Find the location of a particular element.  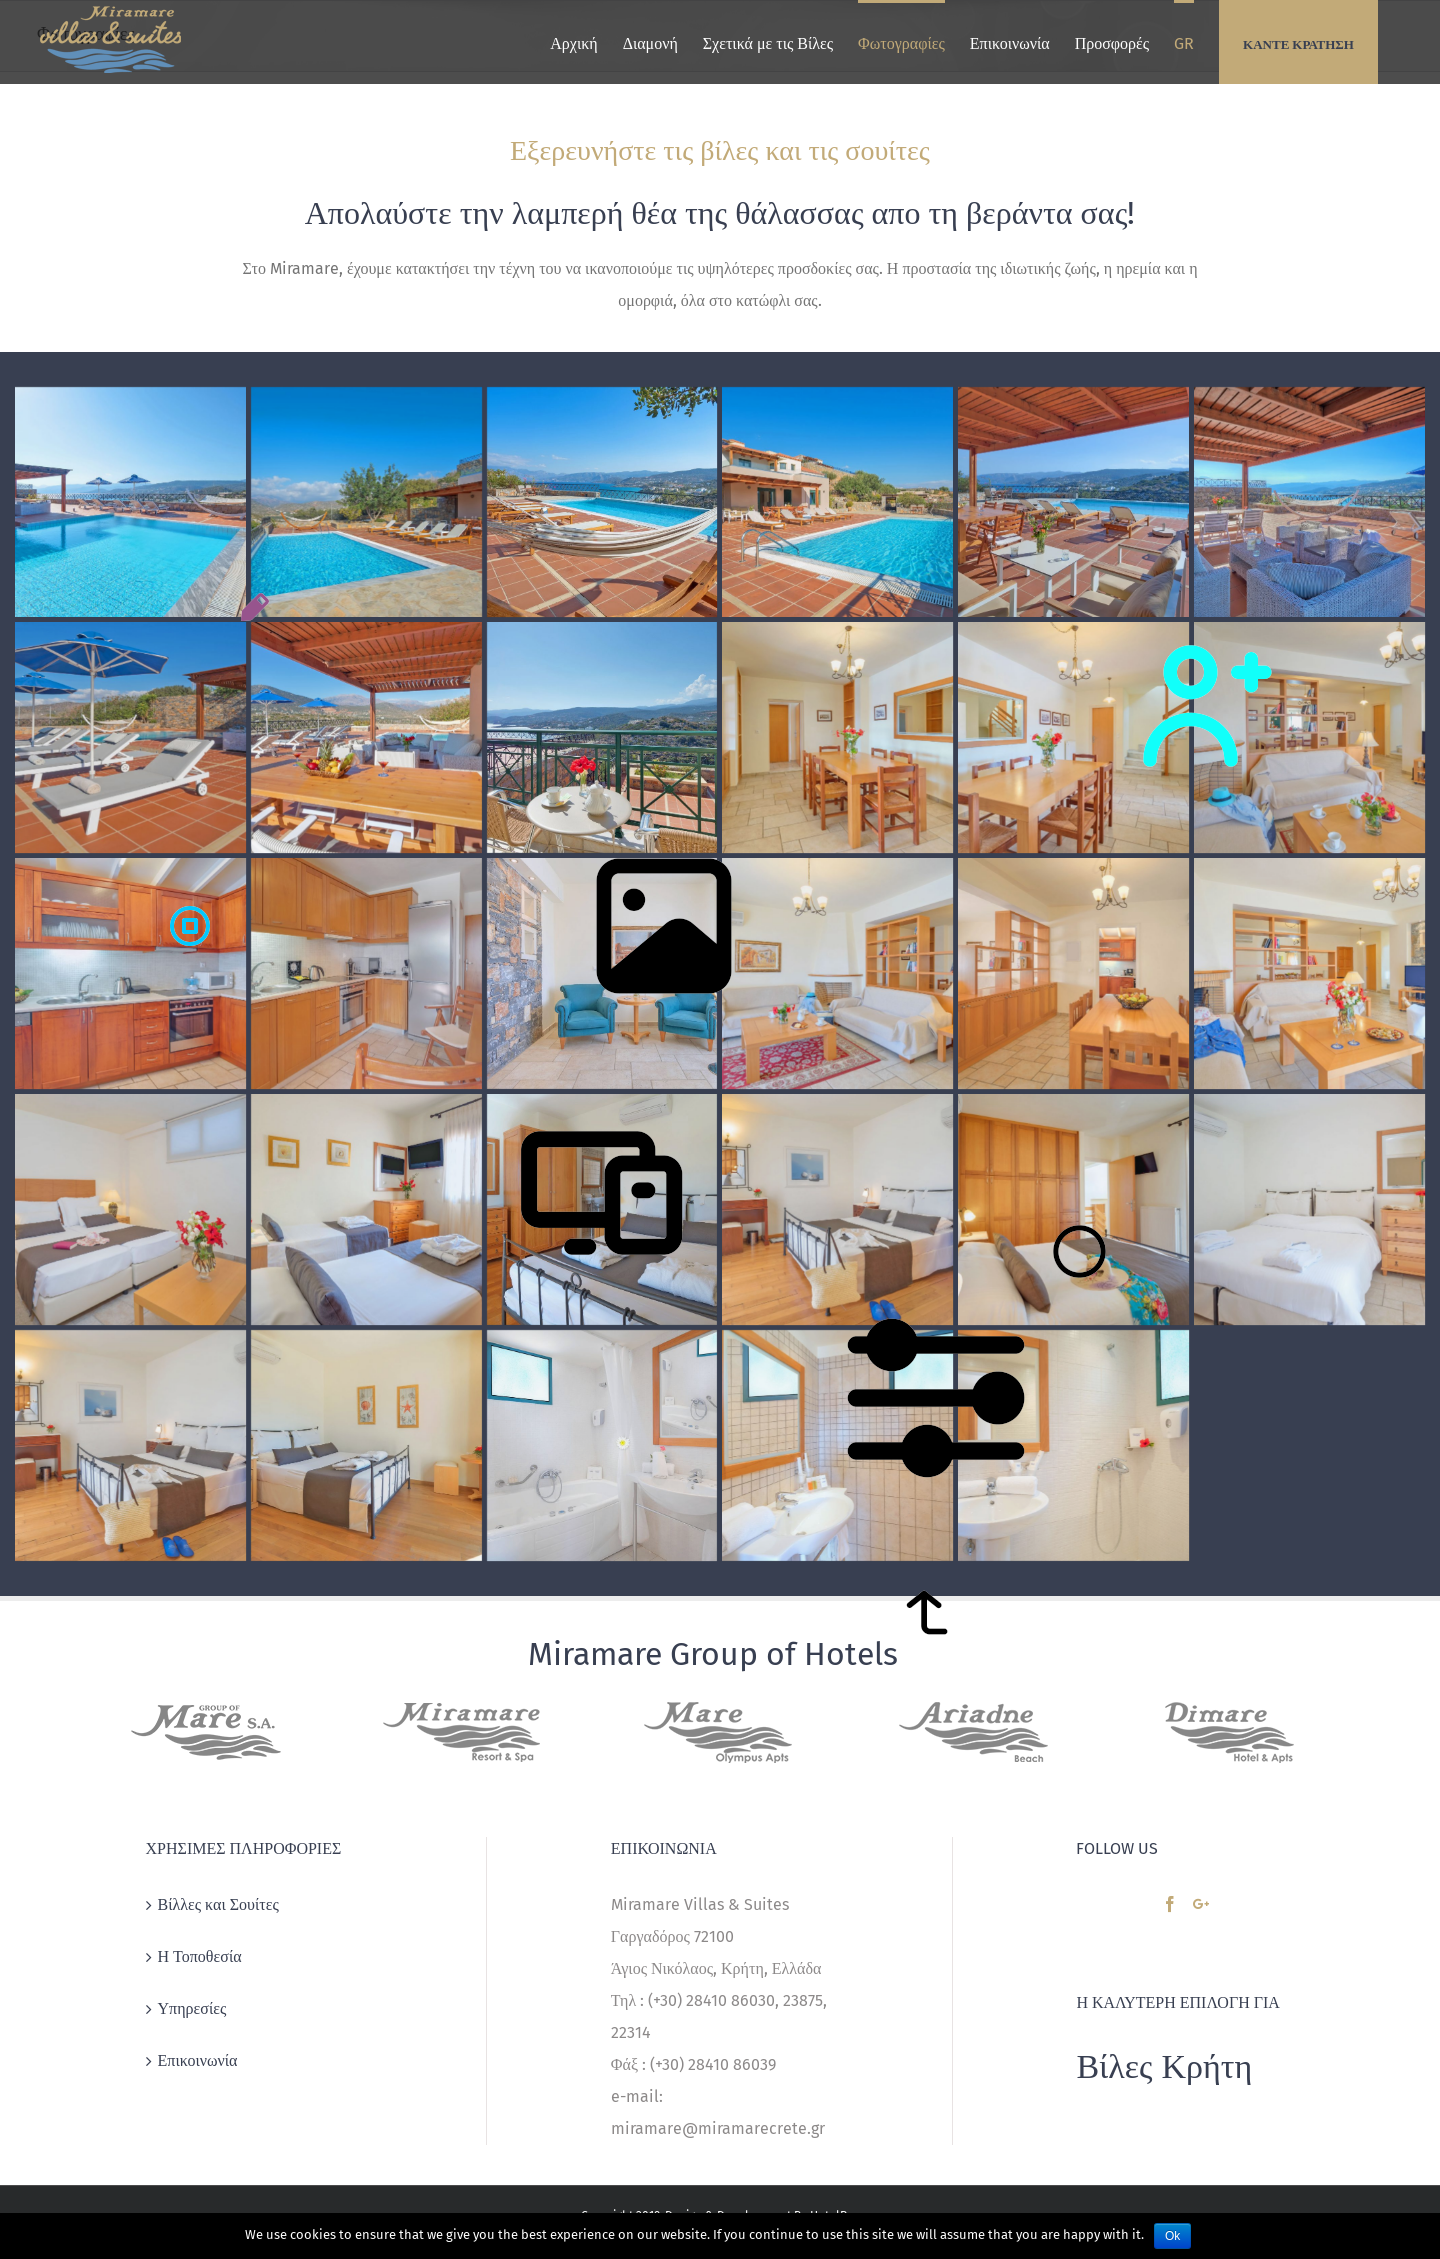

go back and up in navigation hierarchy is located at coordinates (927, 1614).